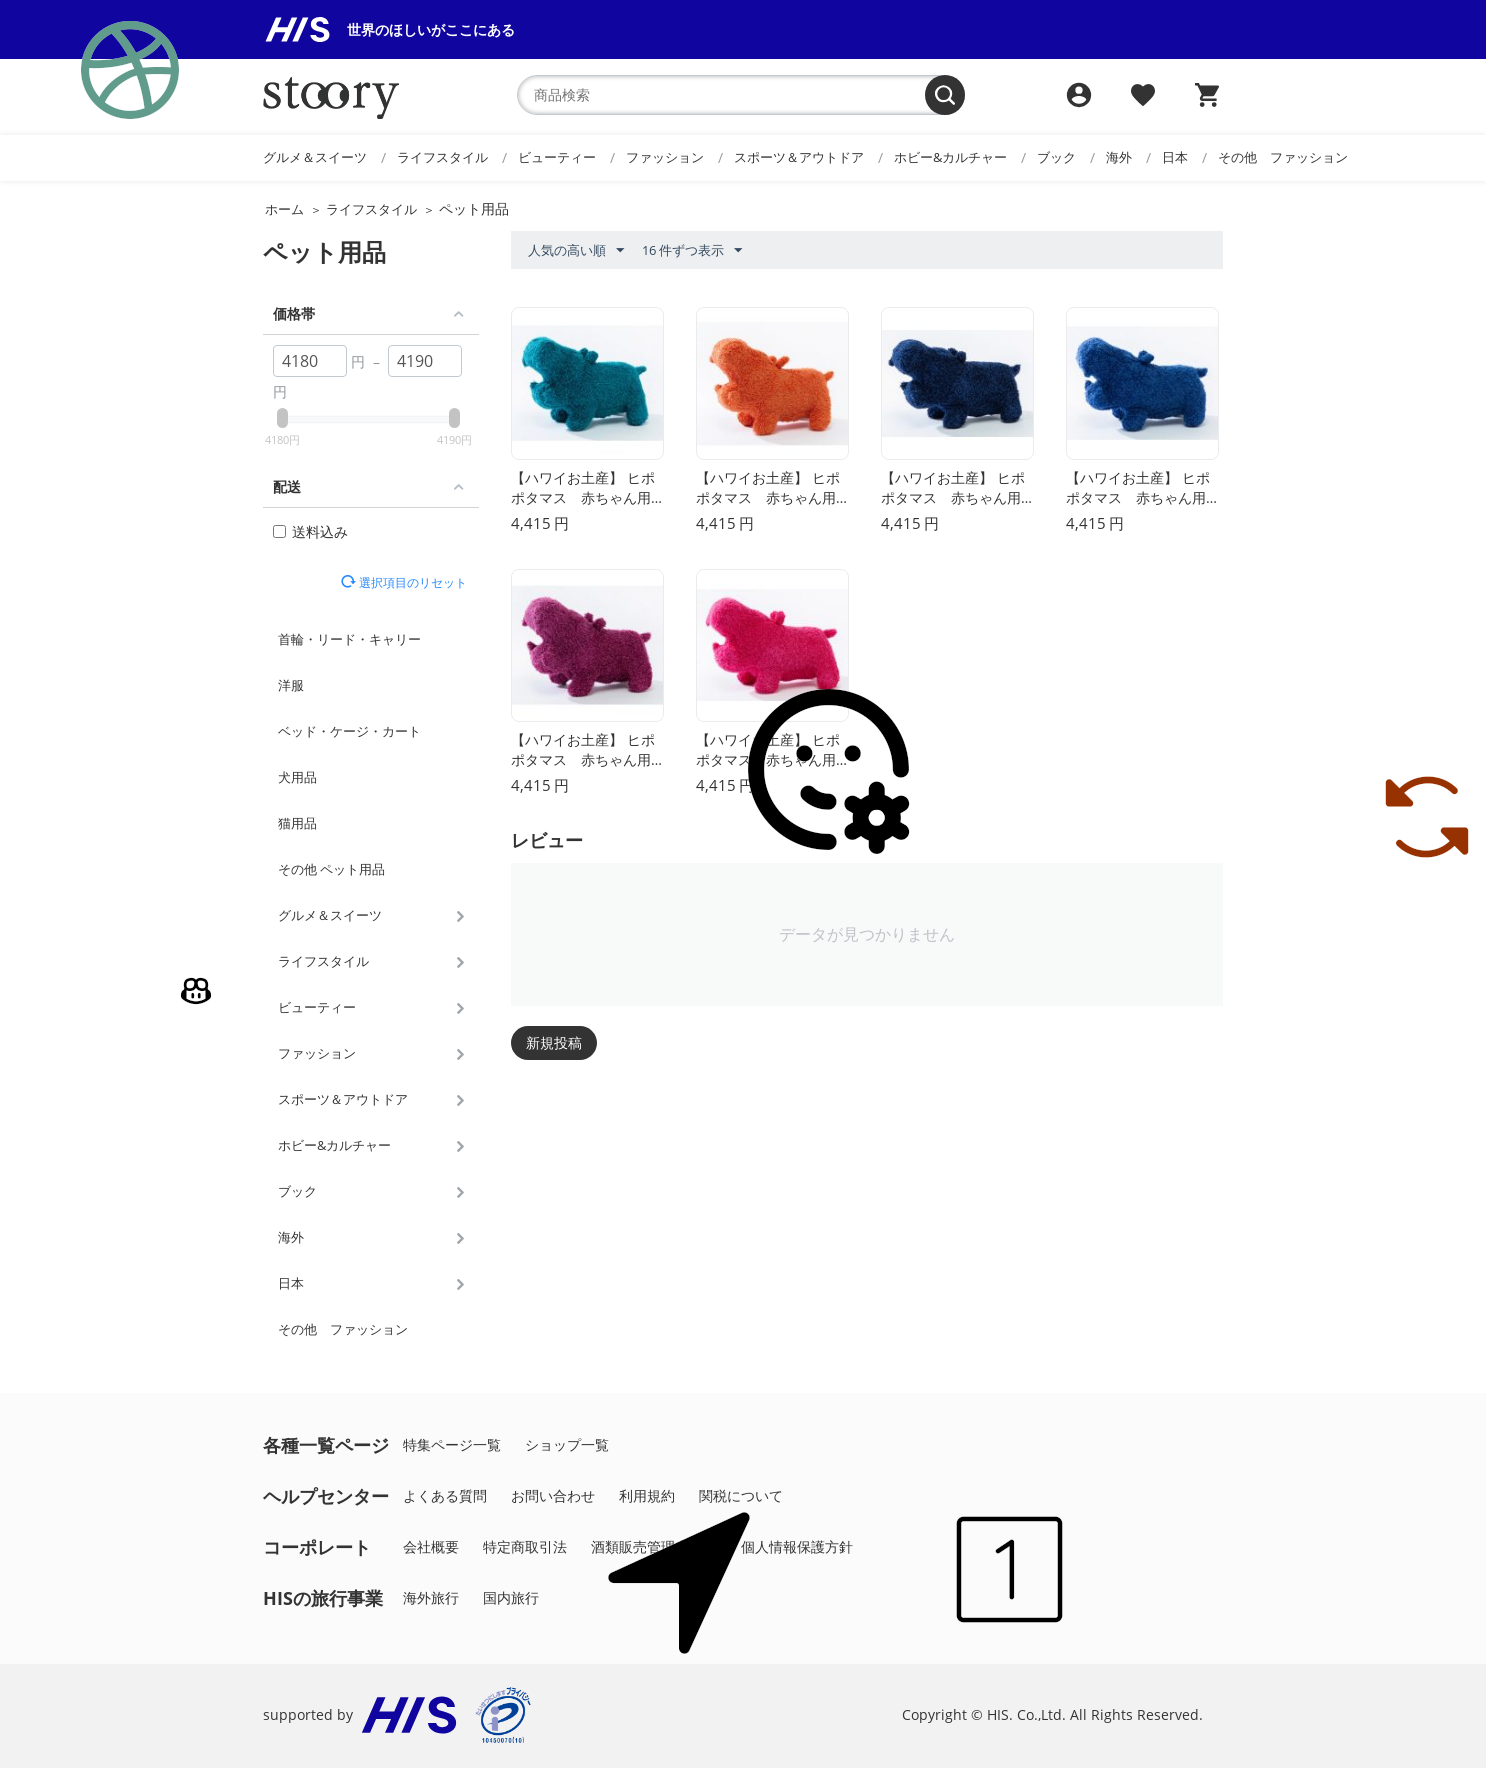  Describe the element at coordinates (828, 769) in the screenshot. I see `customize emoji or reaction settings` at that location.